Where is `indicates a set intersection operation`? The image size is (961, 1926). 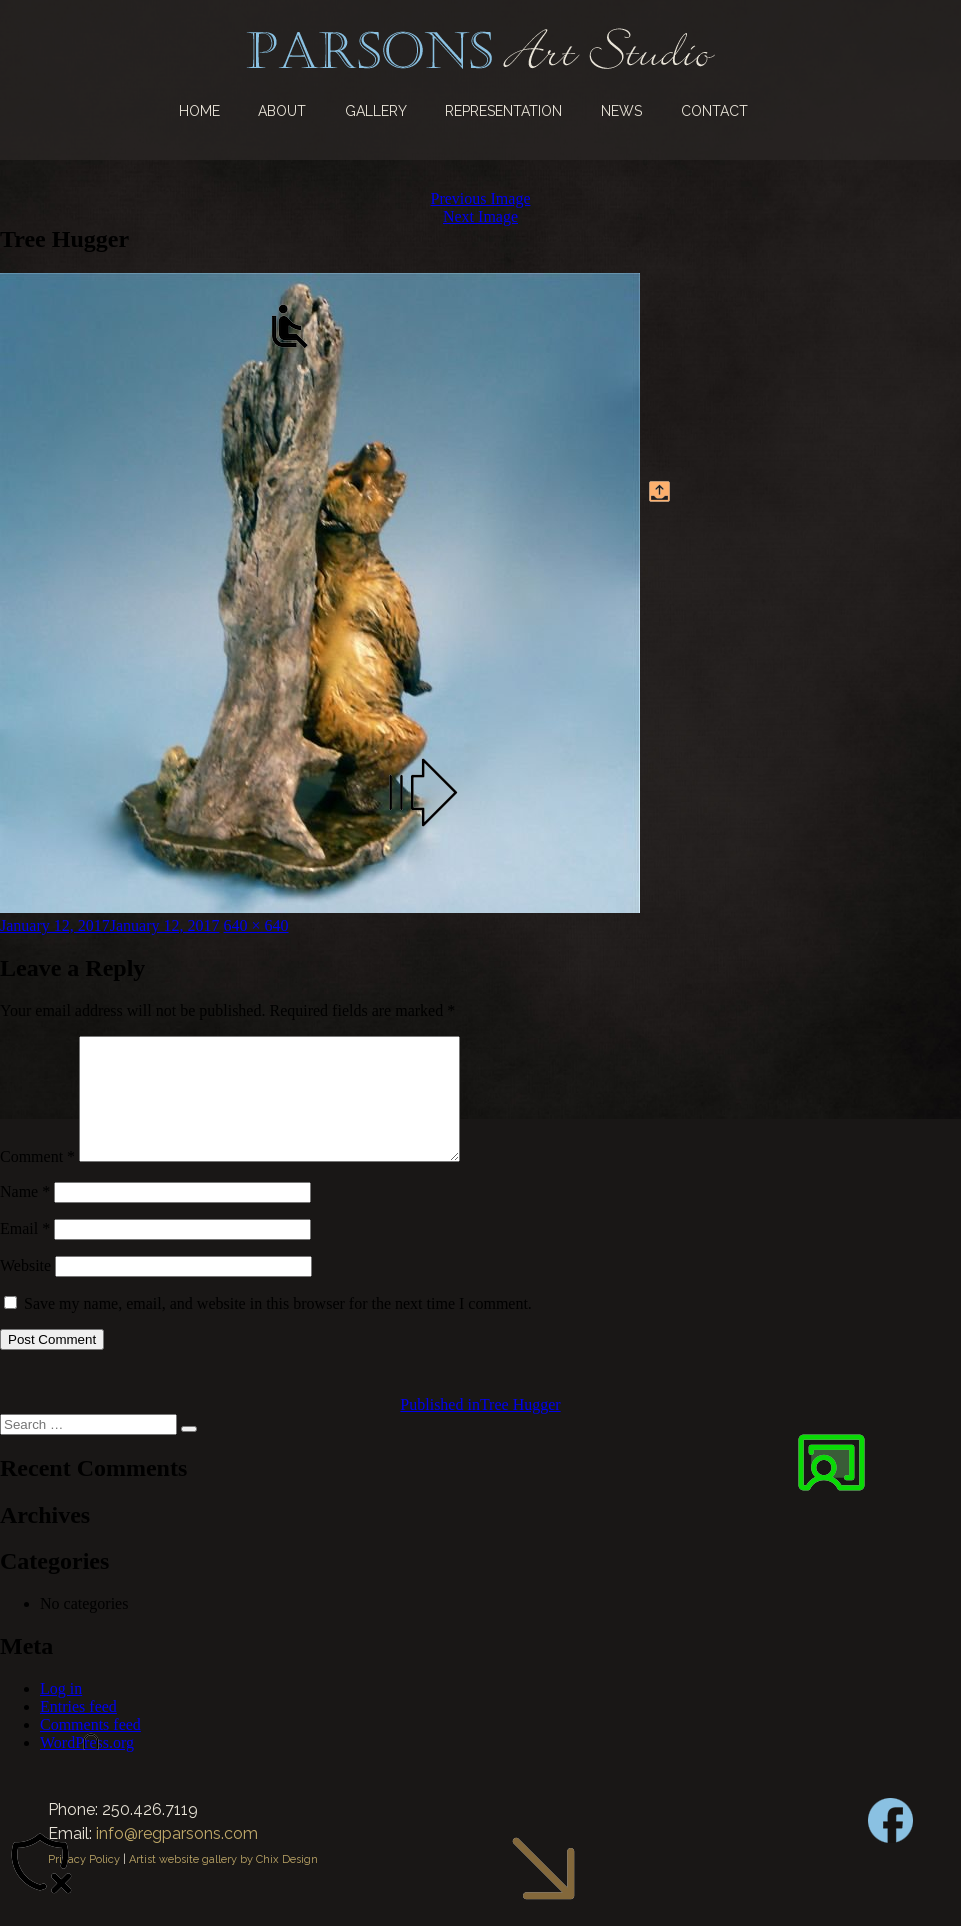
indicates a set intersection operation is located at coordinates (91, 1742).